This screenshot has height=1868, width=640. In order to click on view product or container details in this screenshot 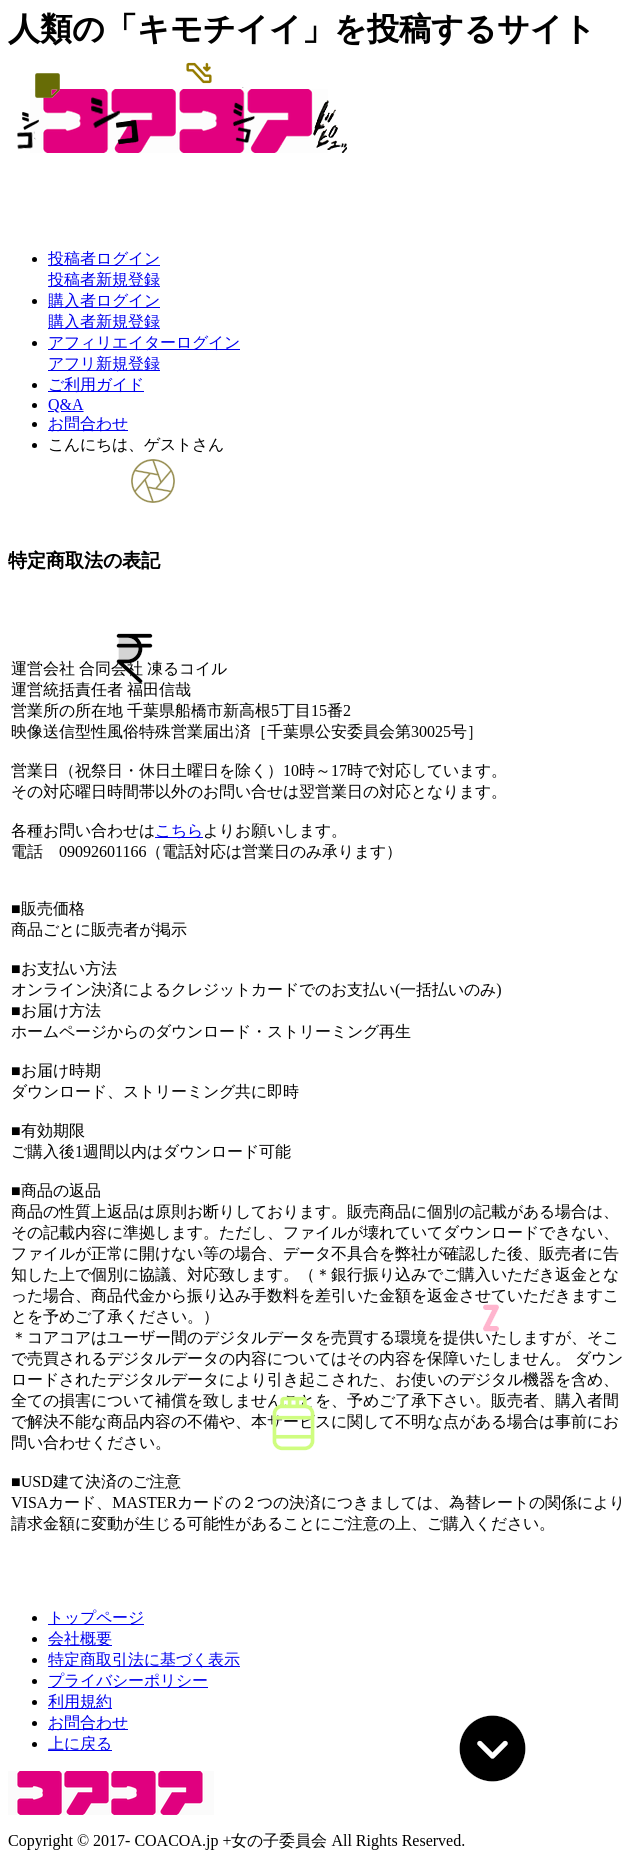, I will do `click(293, 1423)`.